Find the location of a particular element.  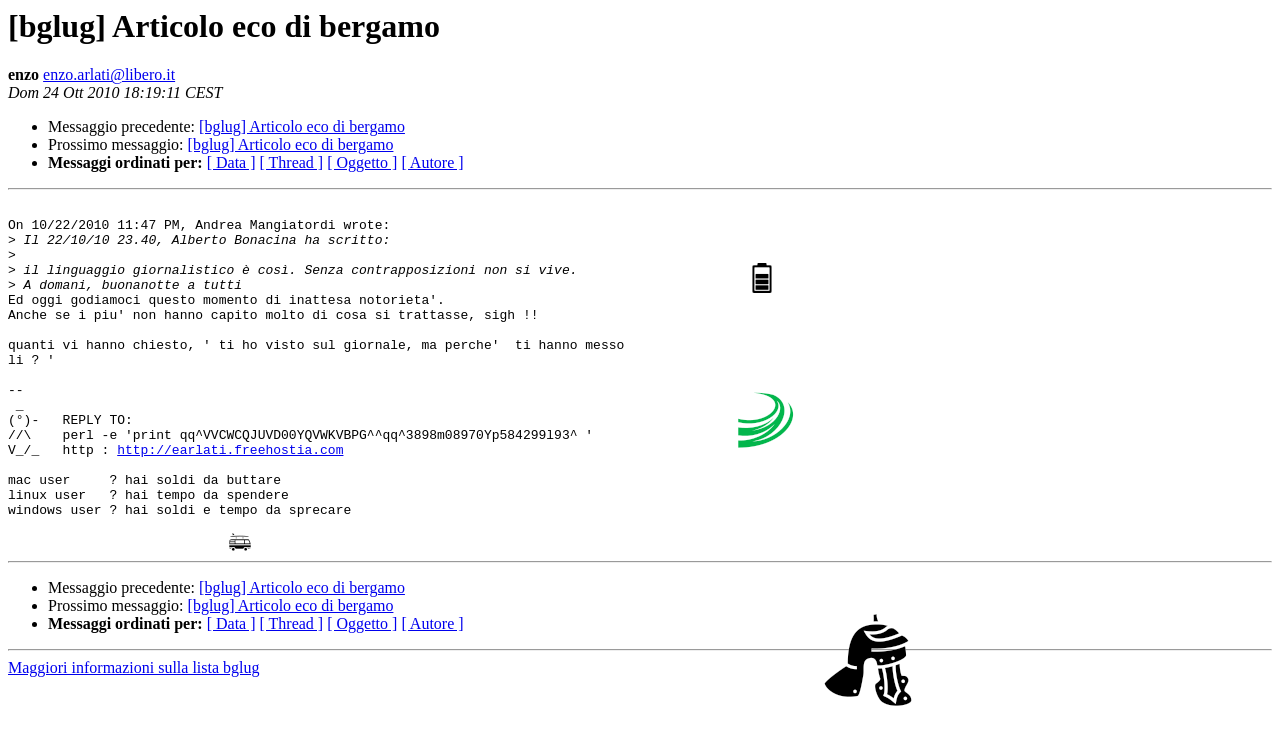

indicates battery level at 75% charge is located at coordinates (762, 278).